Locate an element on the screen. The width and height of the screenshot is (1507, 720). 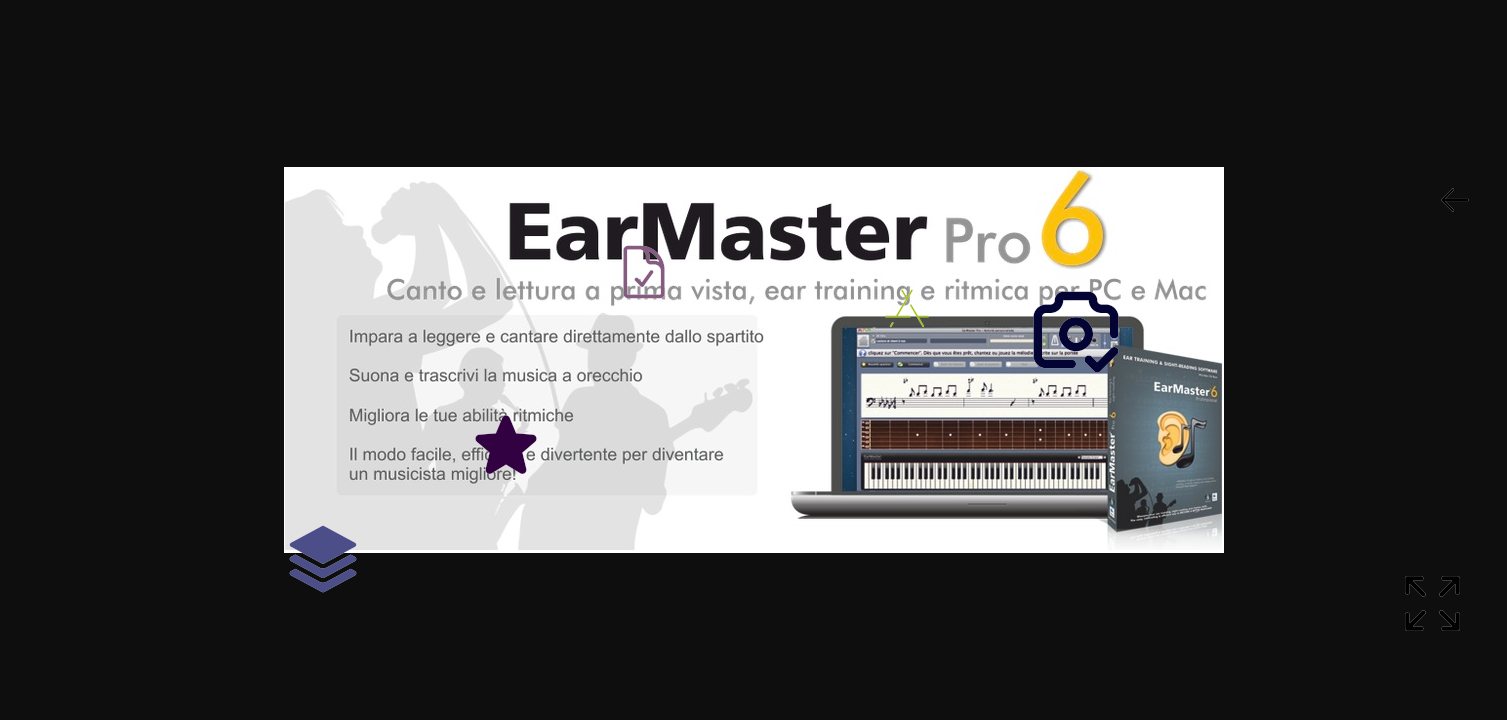
expand to fullscreen mode is located at coordinates (1432, 603).